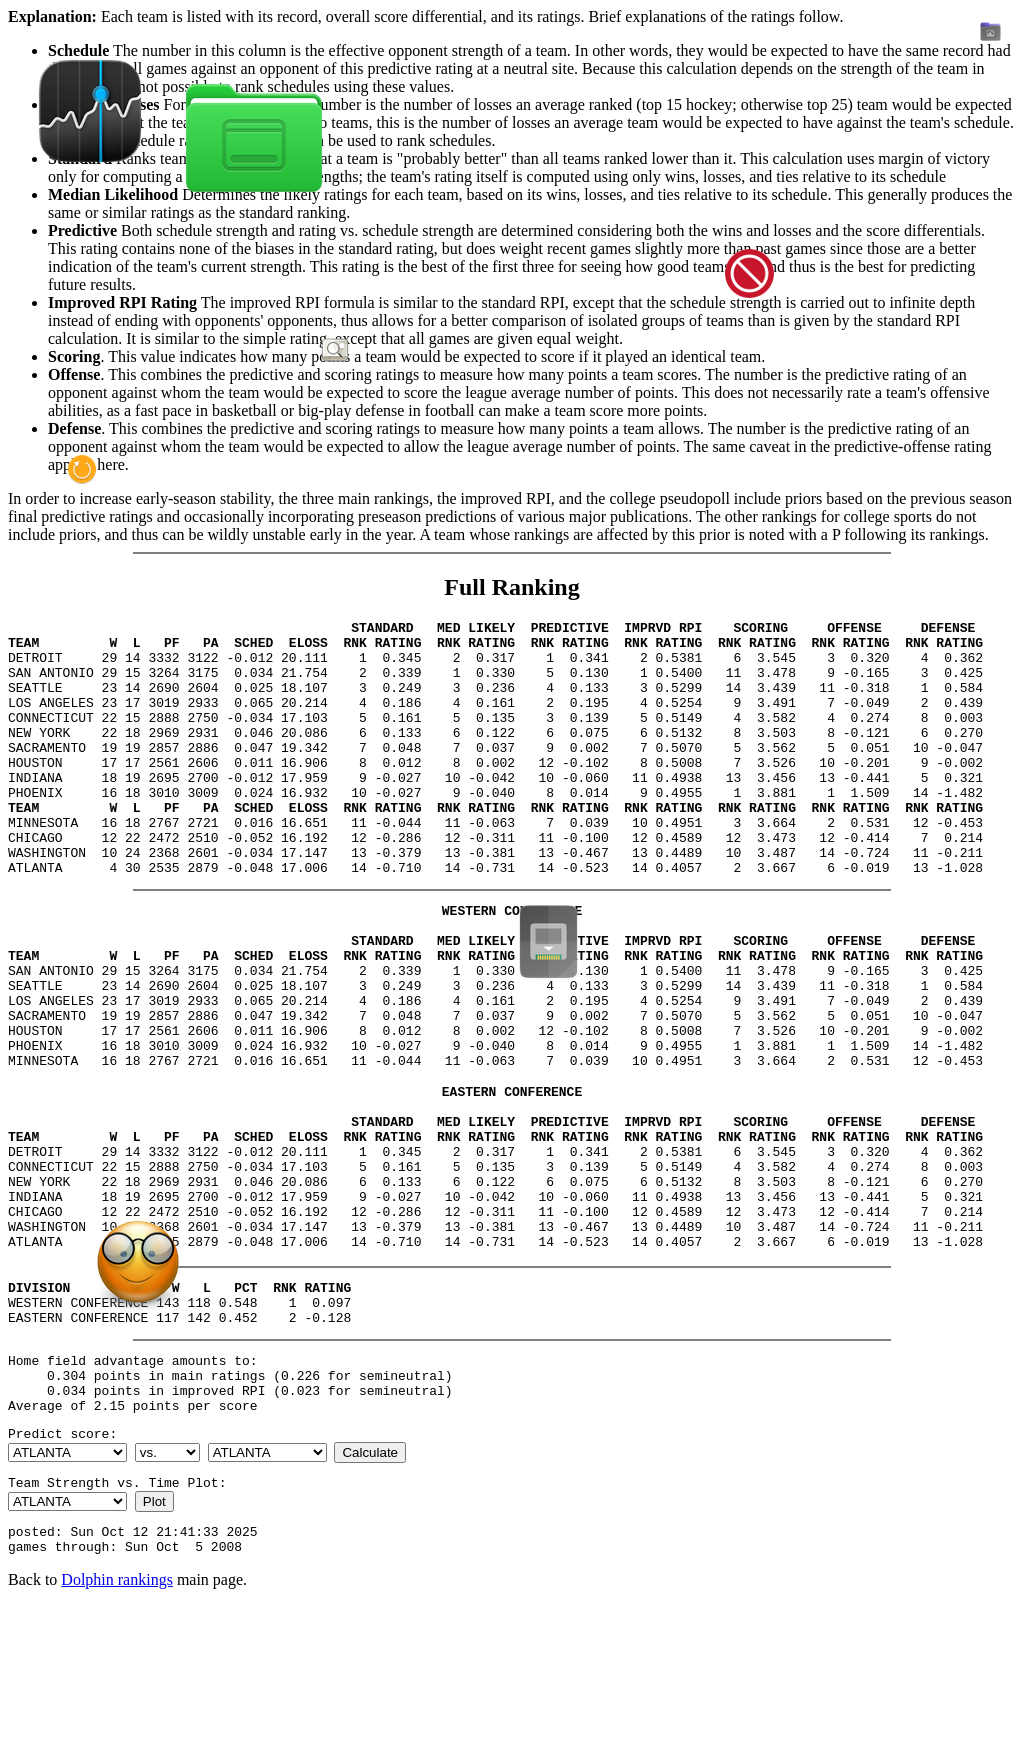 Image resolution: width=1024 pixels, height=1755 pixels. What do you see at coordinates (254, 138) in the screenshot?
I see `open desktop folder` at bounding box center [254, 138].